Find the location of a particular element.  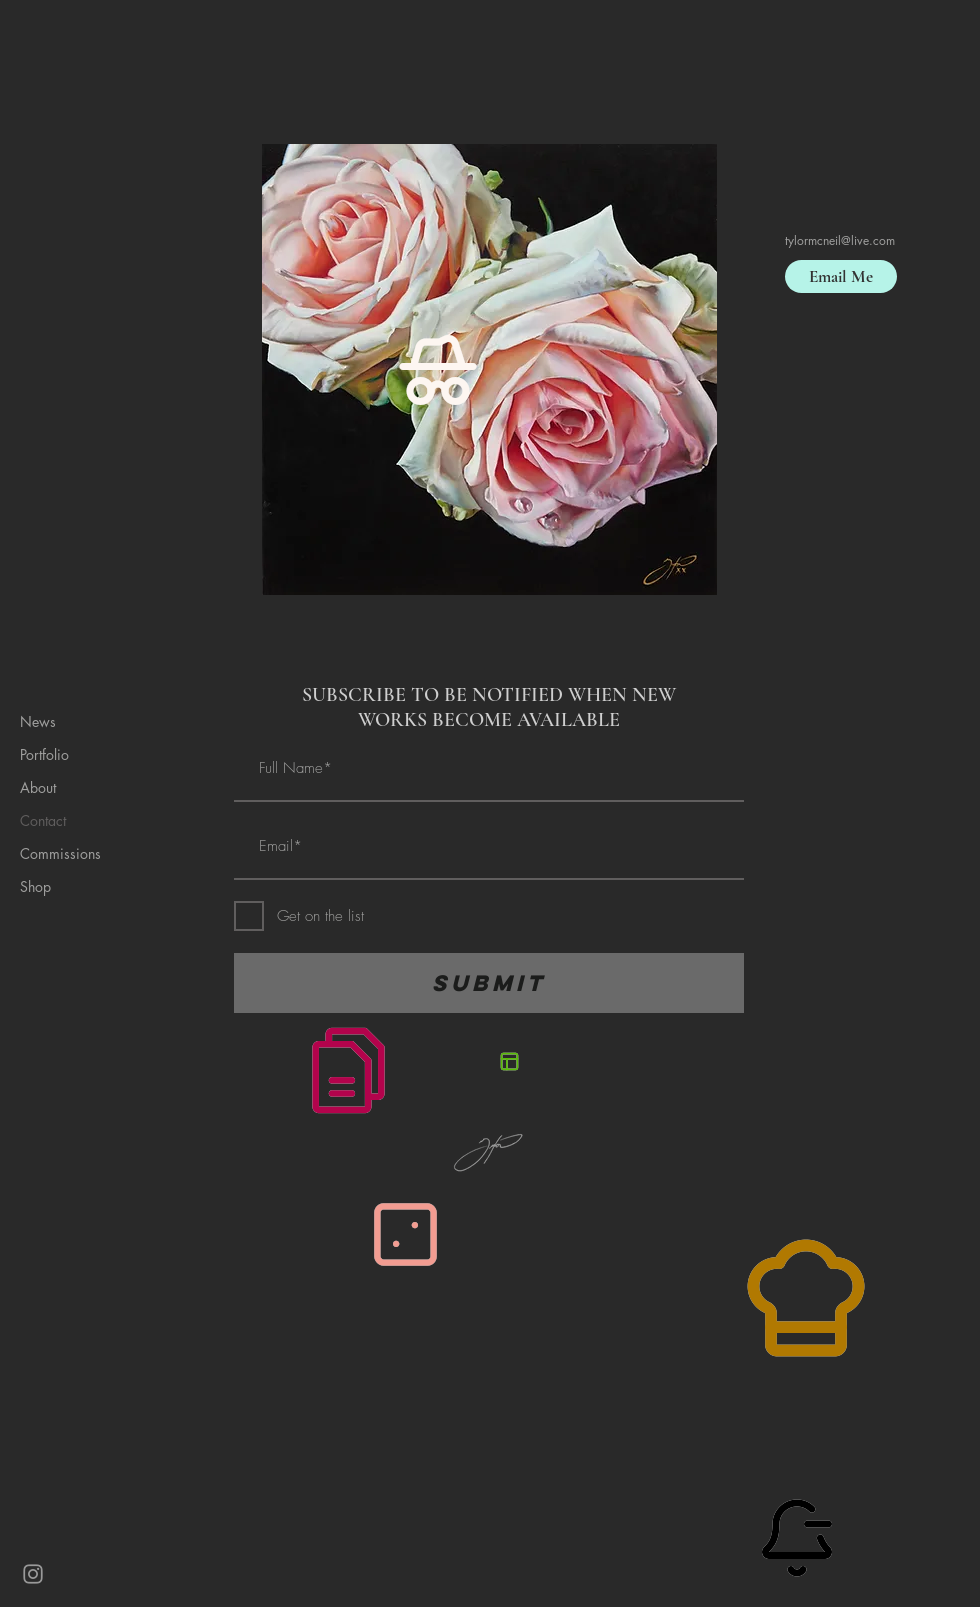

view all files is located at coordinates (348, 1070).